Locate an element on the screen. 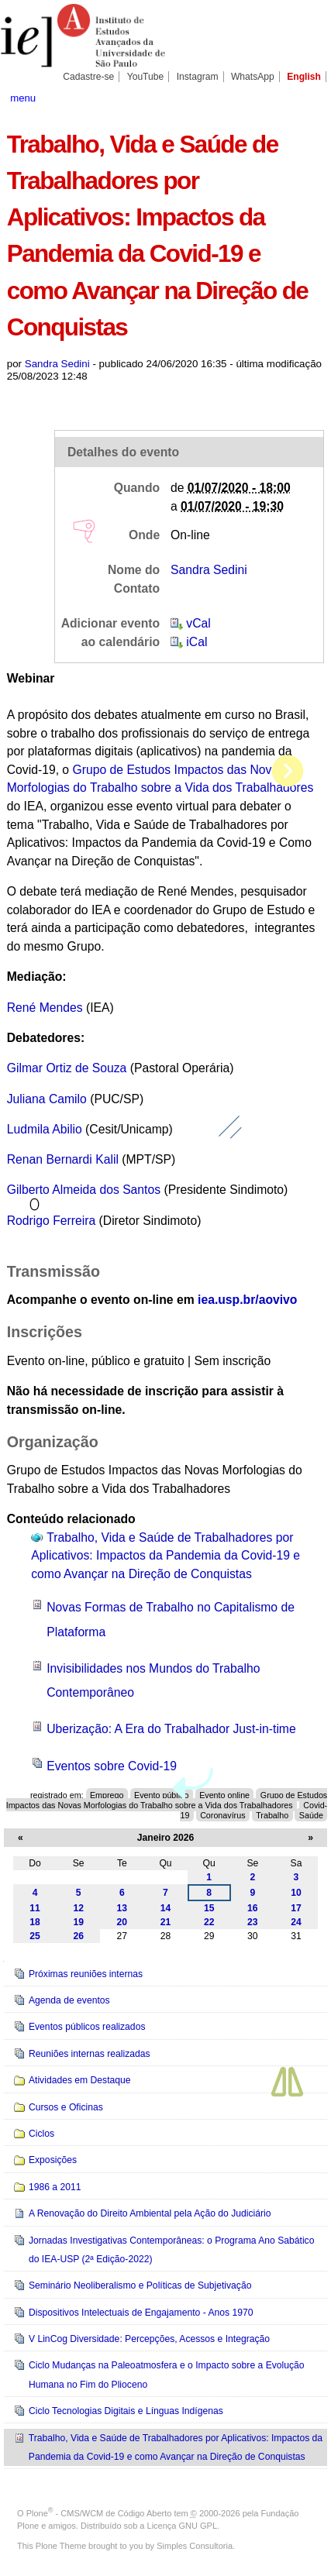 The height and width of the screenshot is (2576, 331). indicates signal strength or connectivity level is located at coordinates (230, 1127).